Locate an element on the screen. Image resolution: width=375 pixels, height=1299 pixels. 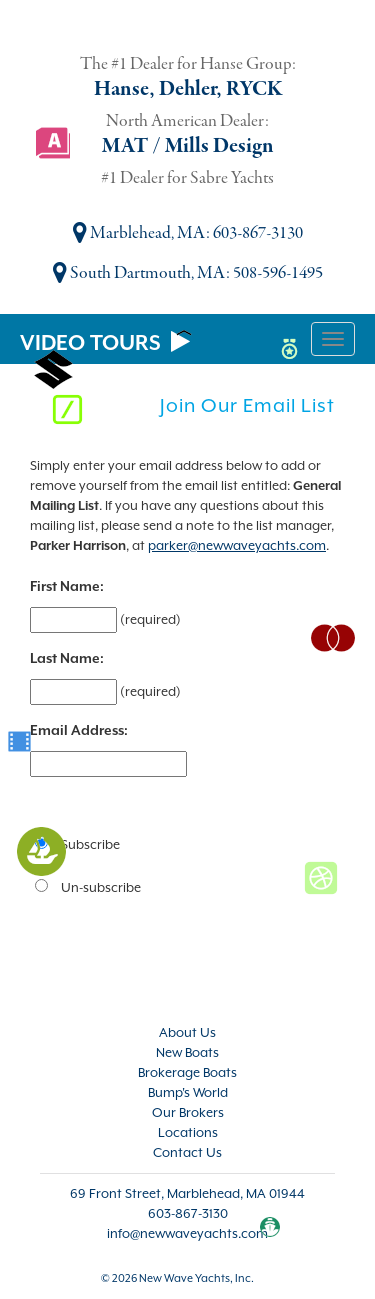
suzuki brand logo is located at coordinates (53, 369).